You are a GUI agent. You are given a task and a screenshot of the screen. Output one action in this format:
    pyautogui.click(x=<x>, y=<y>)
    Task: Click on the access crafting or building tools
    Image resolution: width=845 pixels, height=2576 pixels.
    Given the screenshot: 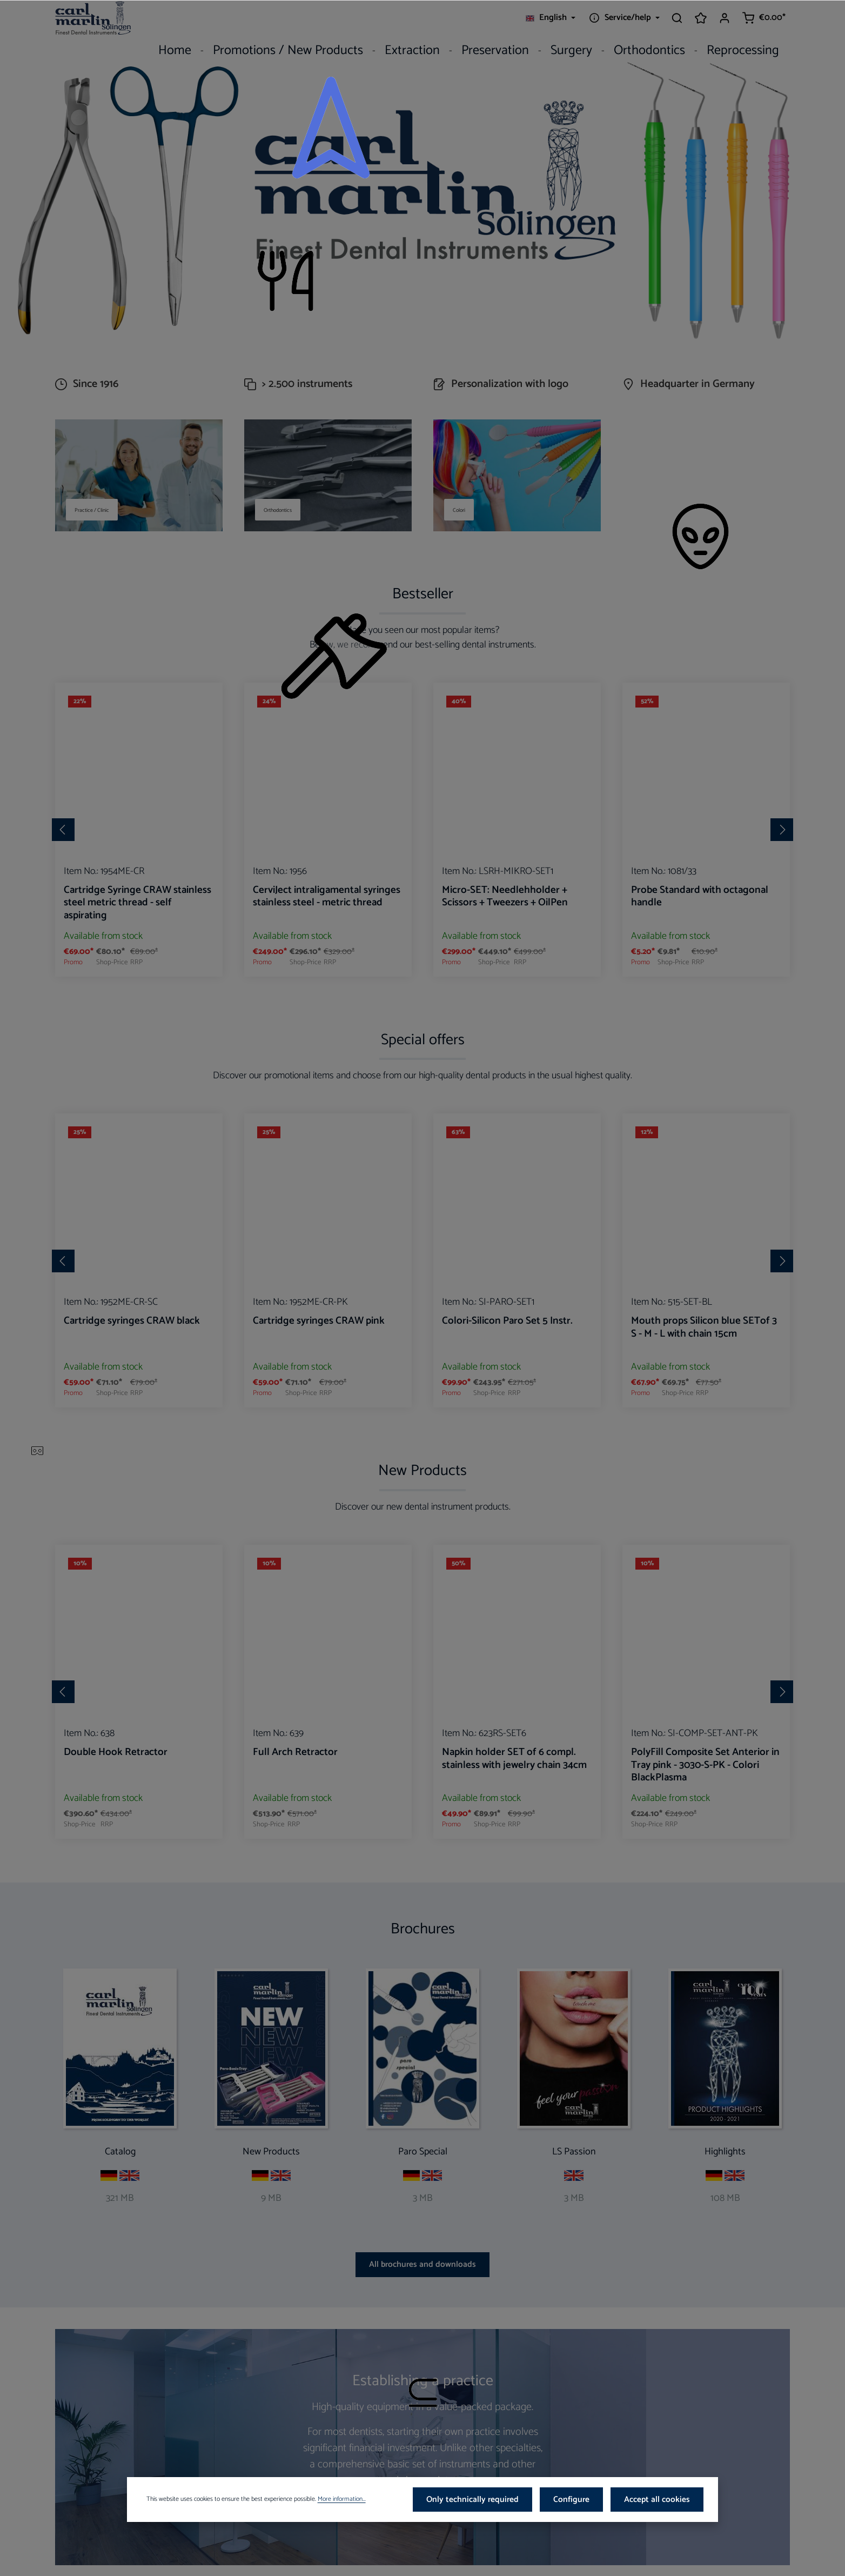 What is the action you would take?
    pyautogui.click(x=334, y=659)
    